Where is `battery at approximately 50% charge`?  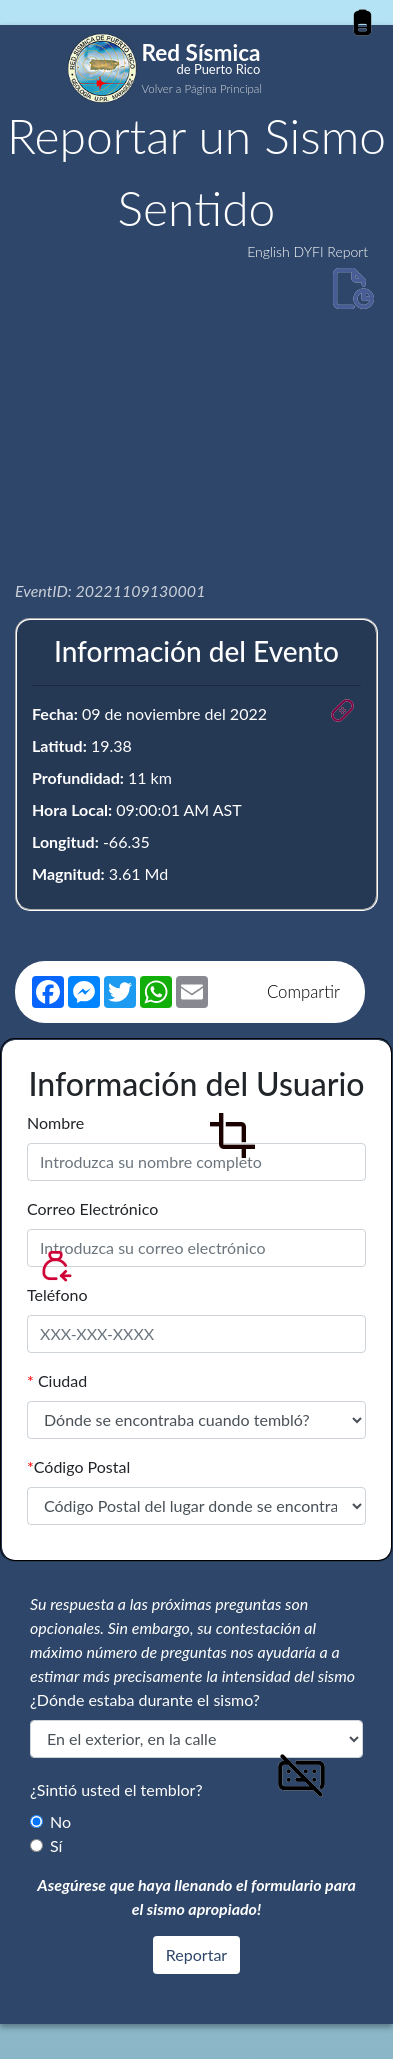 battery at approximately 50% charge is located at coordinates (362, 22).